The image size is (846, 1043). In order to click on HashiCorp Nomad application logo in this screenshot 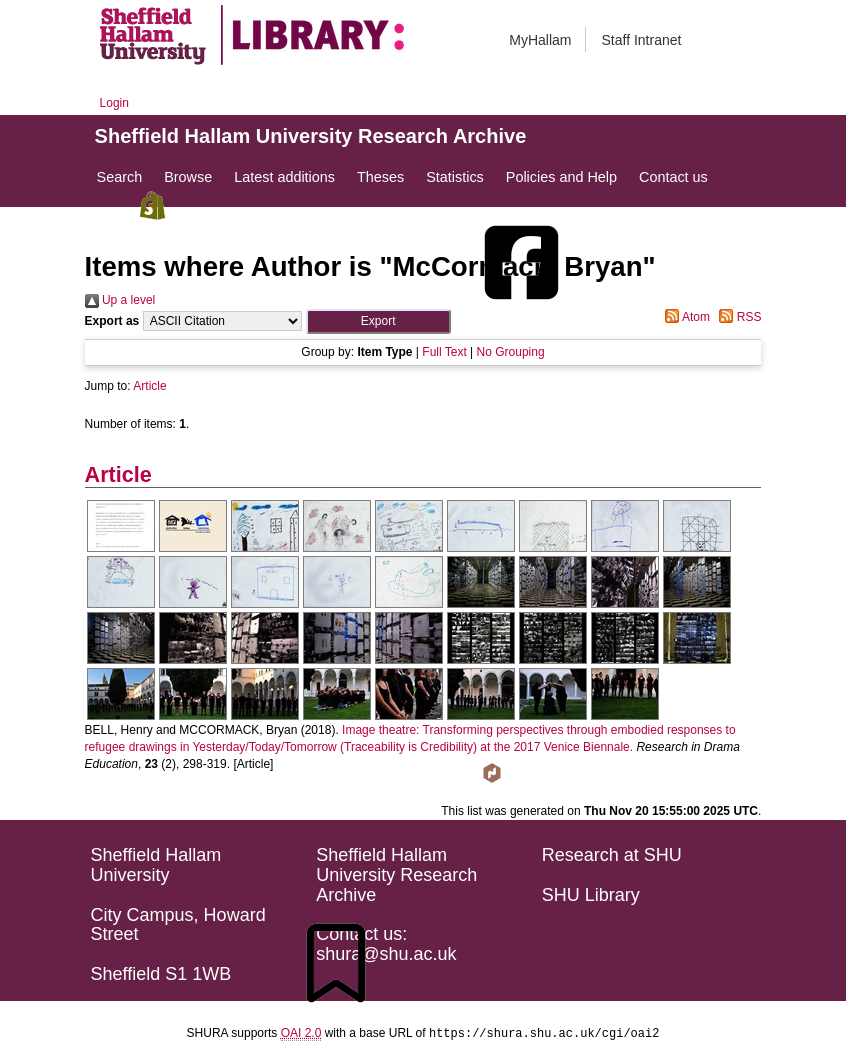, I will do `click(492, 773)`.